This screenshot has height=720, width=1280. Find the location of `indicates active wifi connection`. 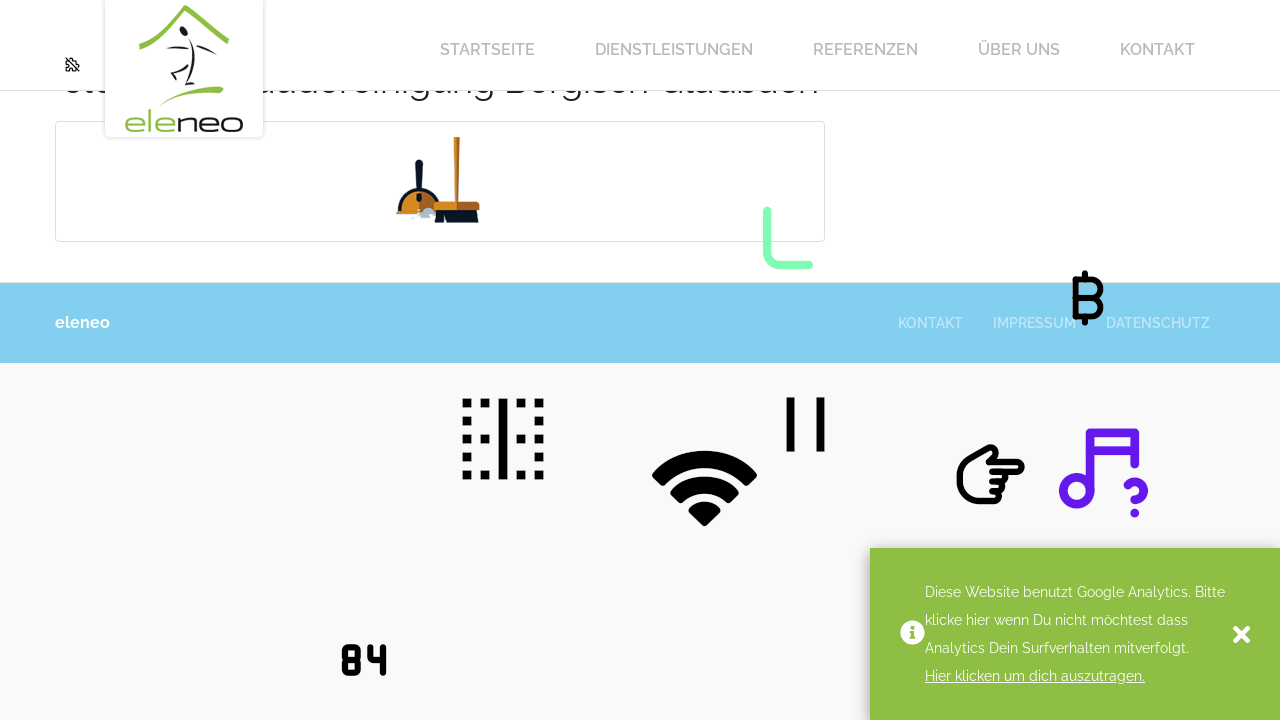

indicates active wifi connection is located at coordinates (704, 488).